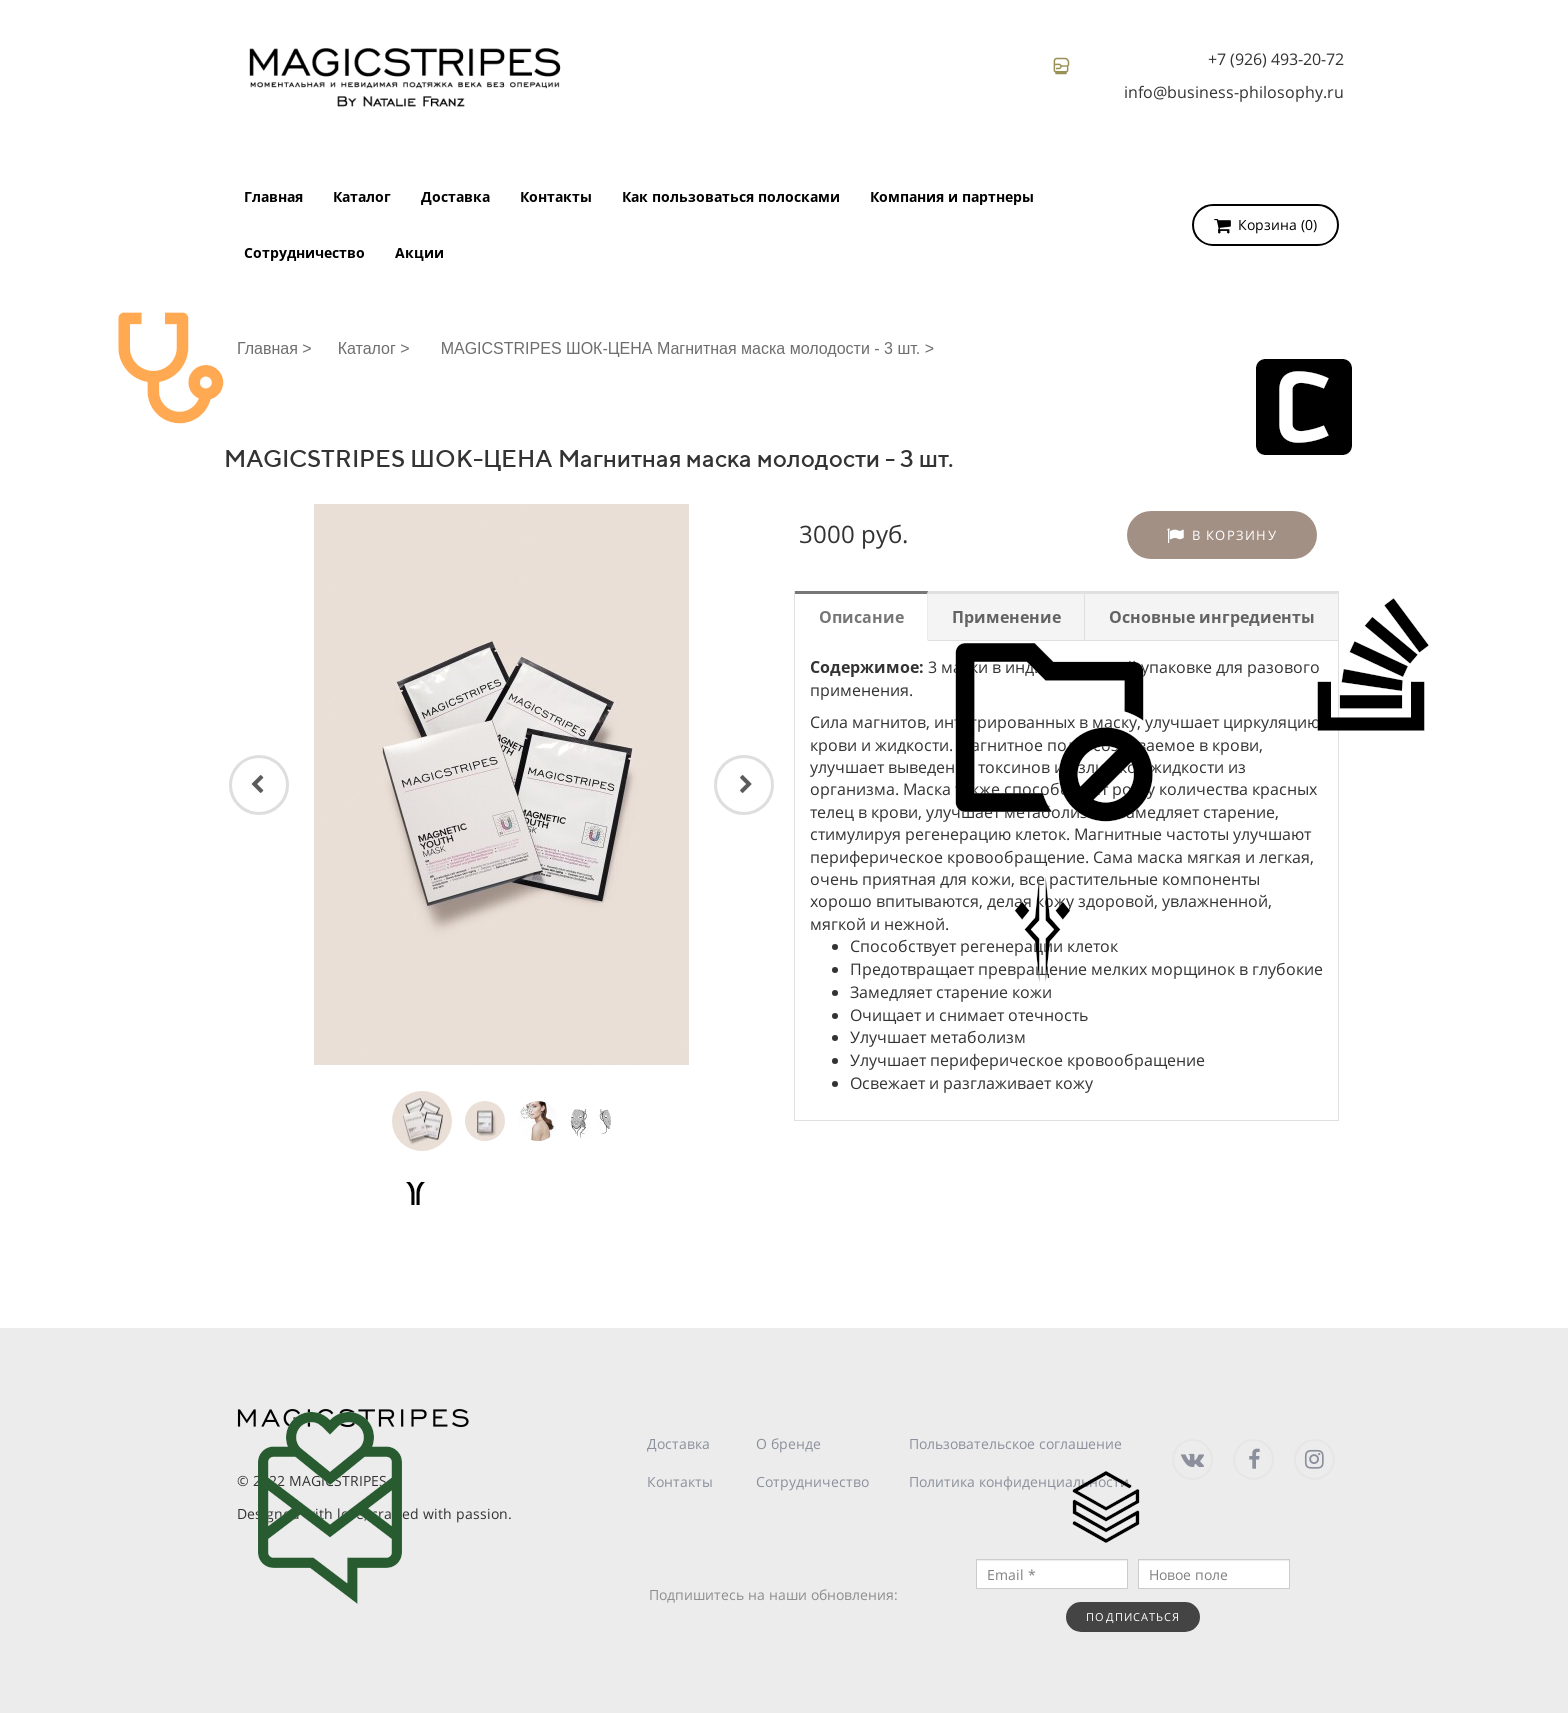 This screenshot has height=1713, width=1568. I want to click on access health or medical features, so click(165, 365).